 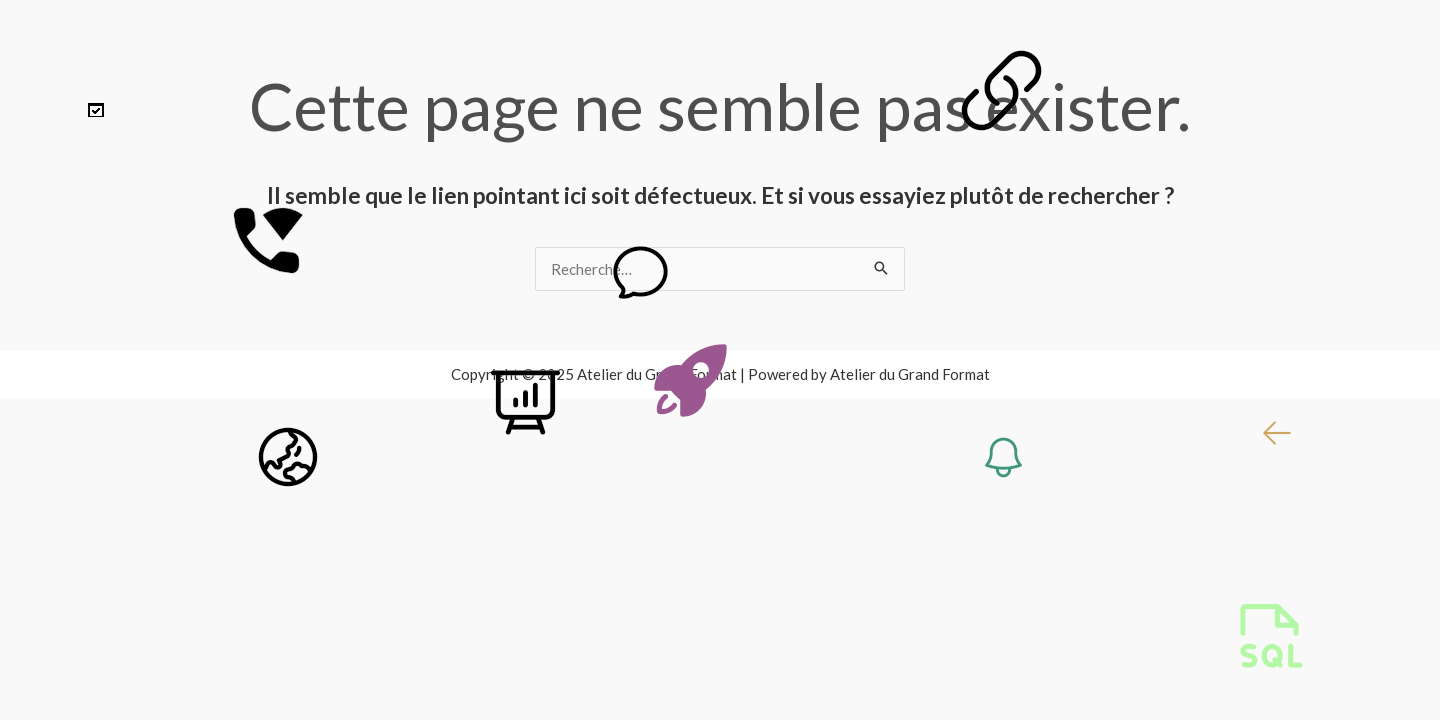 What do you see at coordinates (690, 380) in the screenshot?
I see `launch or deploy a project` at bounding box center [690, 380].